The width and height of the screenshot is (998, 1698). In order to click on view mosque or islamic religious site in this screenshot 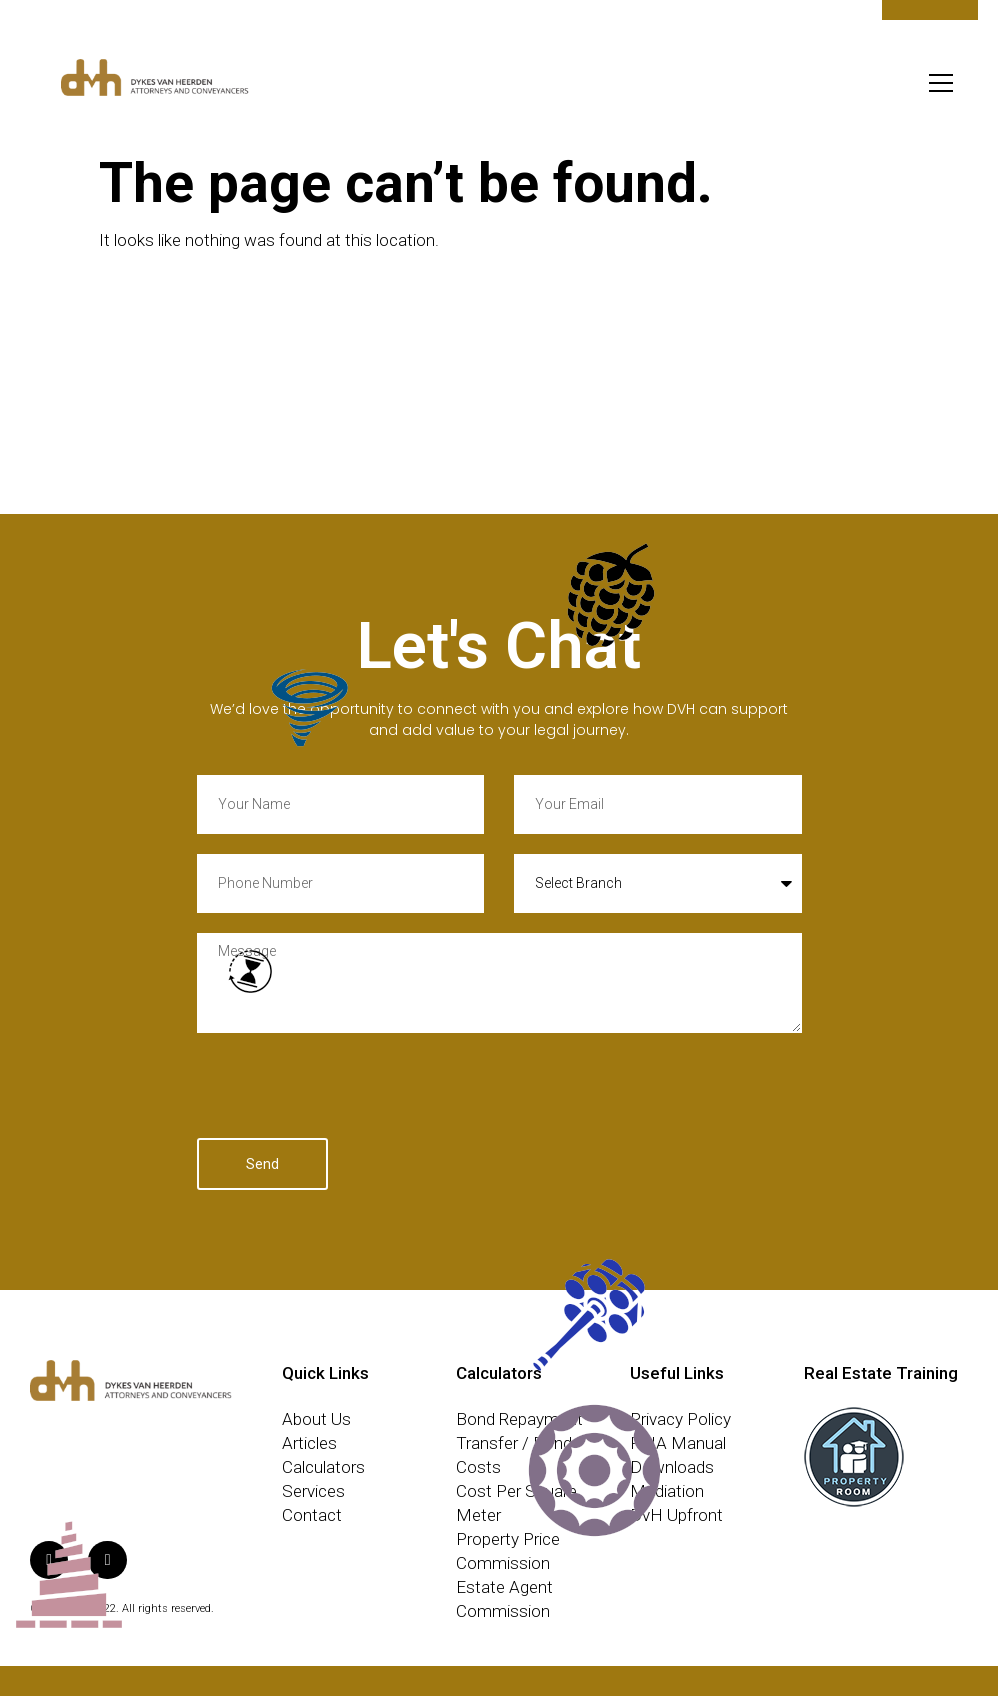, I will do `click(69, 1571)`.